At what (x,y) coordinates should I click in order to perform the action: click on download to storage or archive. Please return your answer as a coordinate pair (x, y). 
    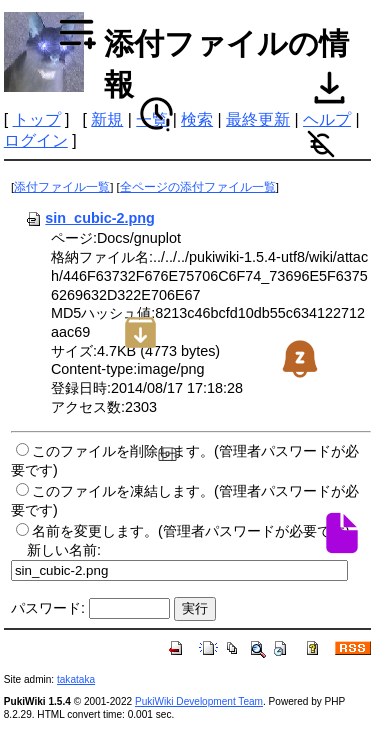
    Looking at the image, I should click on (140, 332).